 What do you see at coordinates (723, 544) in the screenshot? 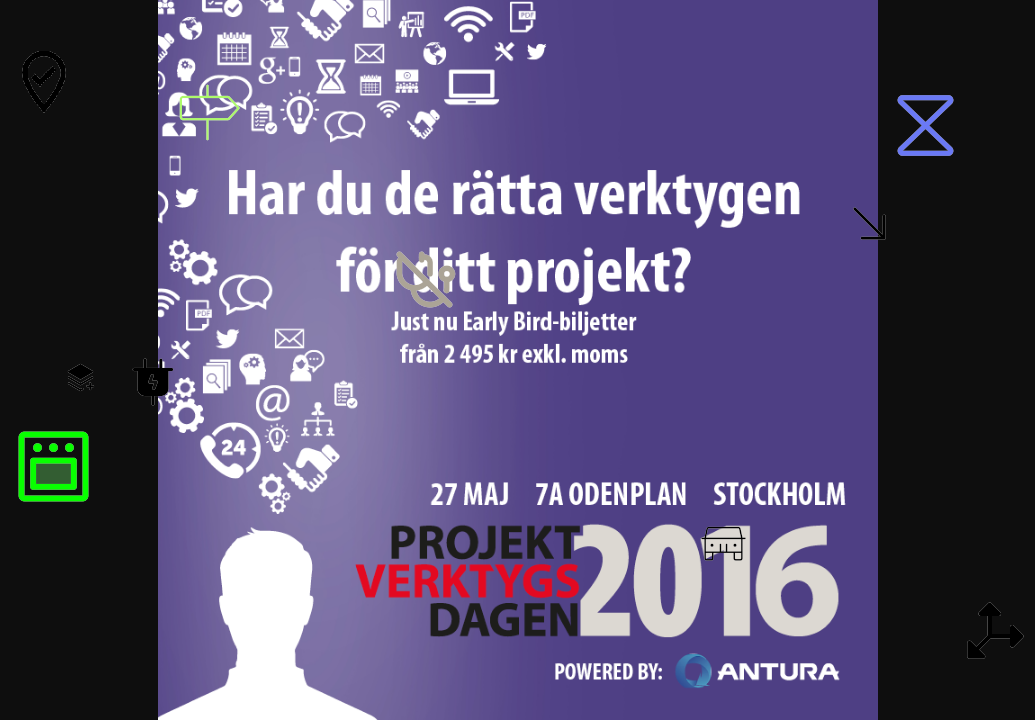
I see `select off-road or adventure vehicle type` at bounding box center [723, 544].